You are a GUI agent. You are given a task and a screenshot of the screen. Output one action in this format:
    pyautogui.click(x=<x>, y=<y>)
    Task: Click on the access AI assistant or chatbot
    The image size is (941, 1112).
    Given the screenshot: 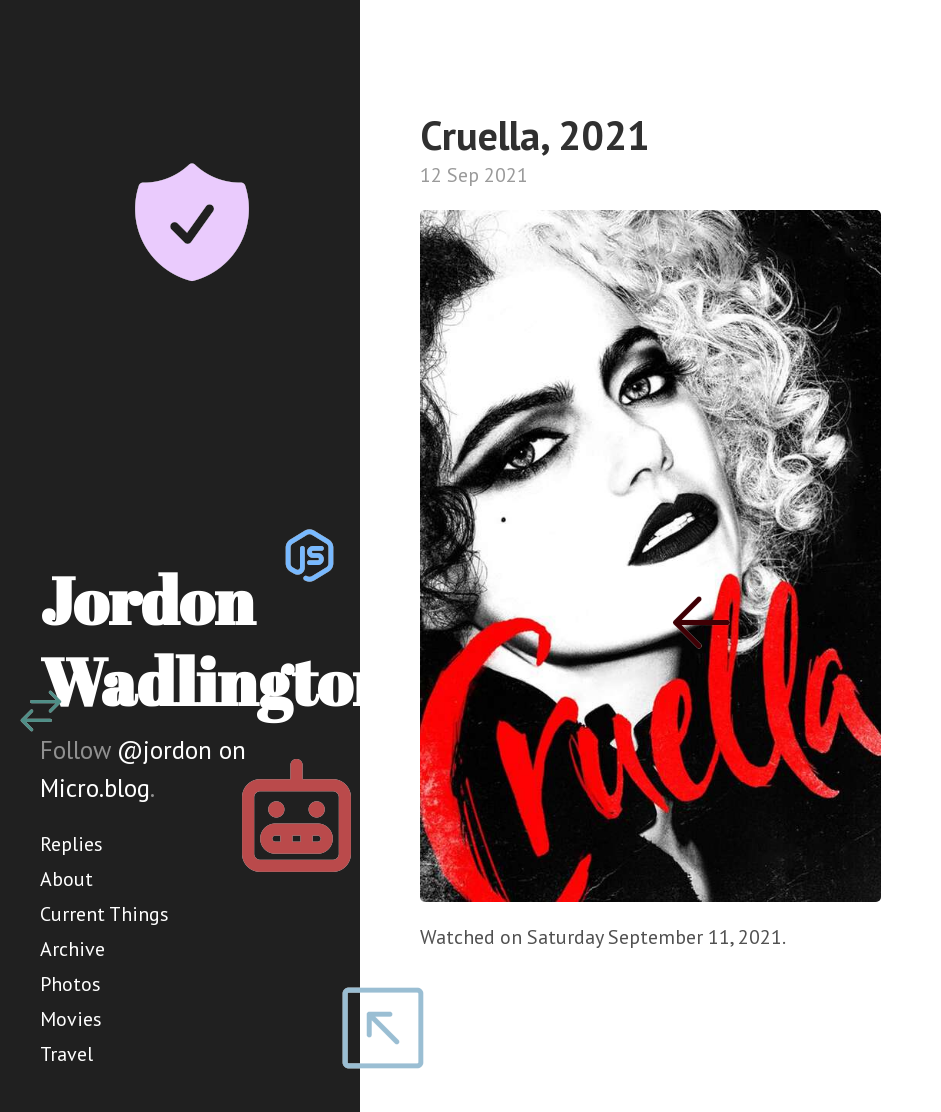 What is the action you would take?
    pyautogui.click(x=296, y=821)
    